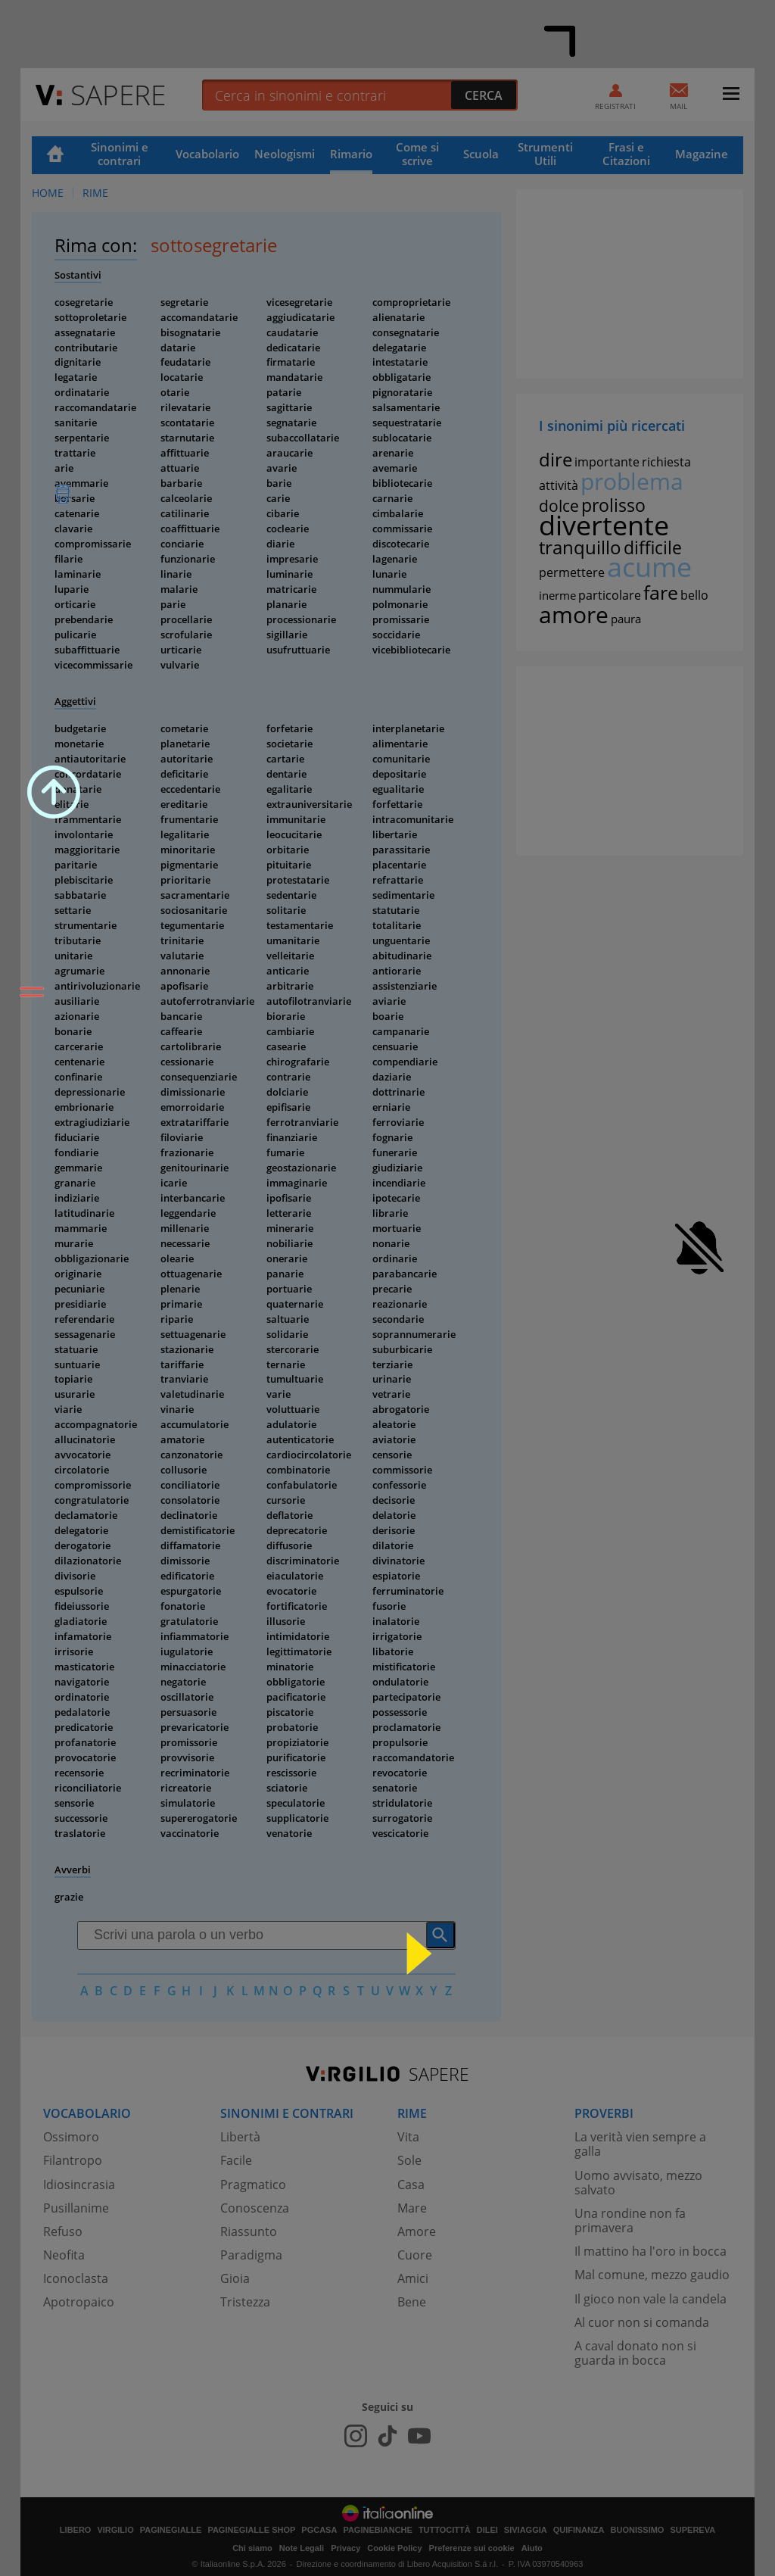  I want to click on play media or start playback, so click(419, 1954).